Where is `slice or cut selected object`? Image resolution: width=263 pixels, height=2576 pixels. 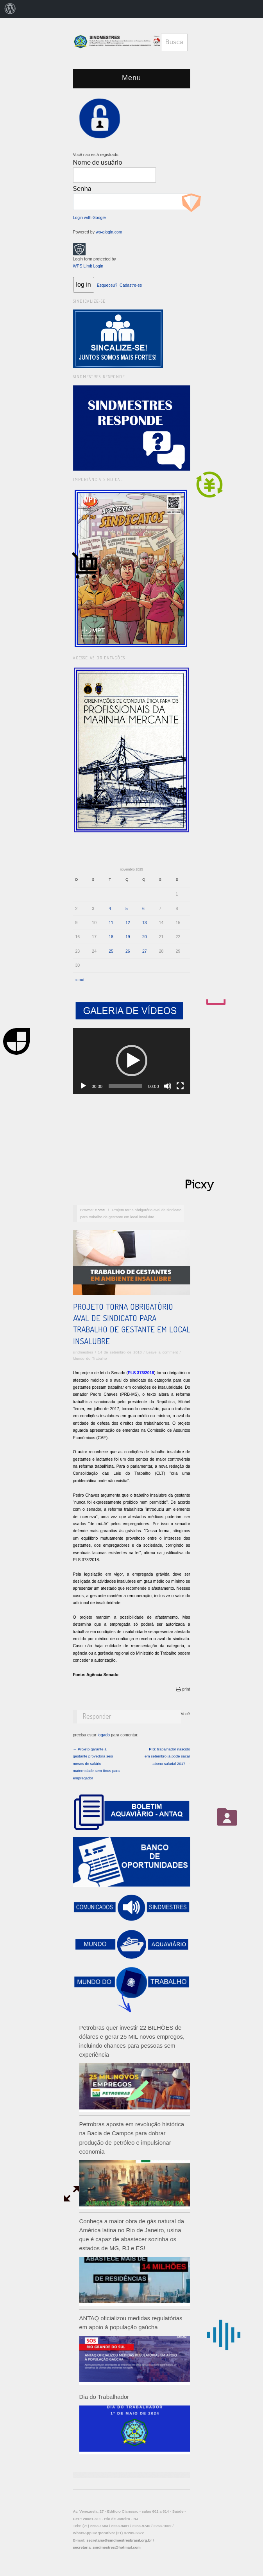
slice or cut selected object is located at coordinates (139, 2090).